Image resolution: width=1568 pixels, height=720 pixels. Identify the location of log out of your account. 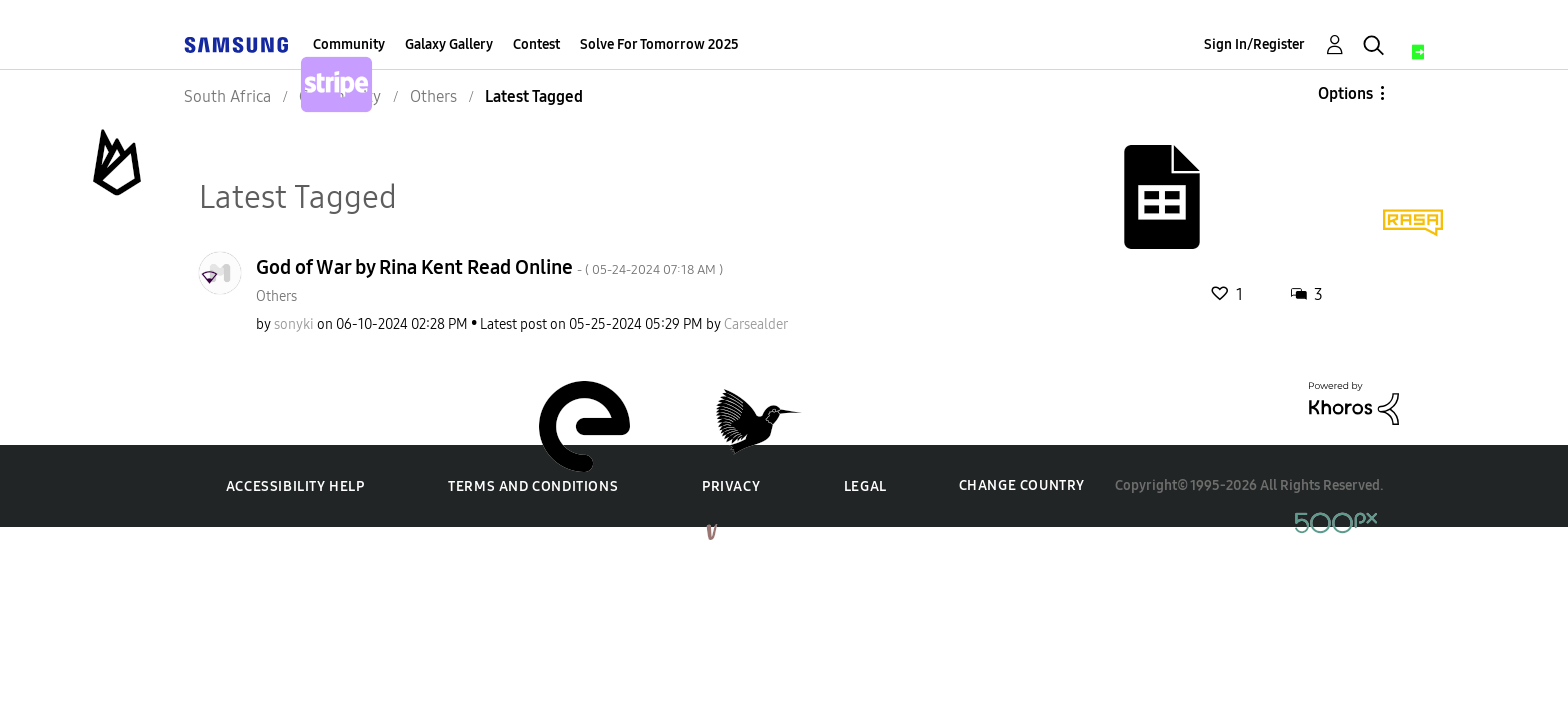
(1418, 52).